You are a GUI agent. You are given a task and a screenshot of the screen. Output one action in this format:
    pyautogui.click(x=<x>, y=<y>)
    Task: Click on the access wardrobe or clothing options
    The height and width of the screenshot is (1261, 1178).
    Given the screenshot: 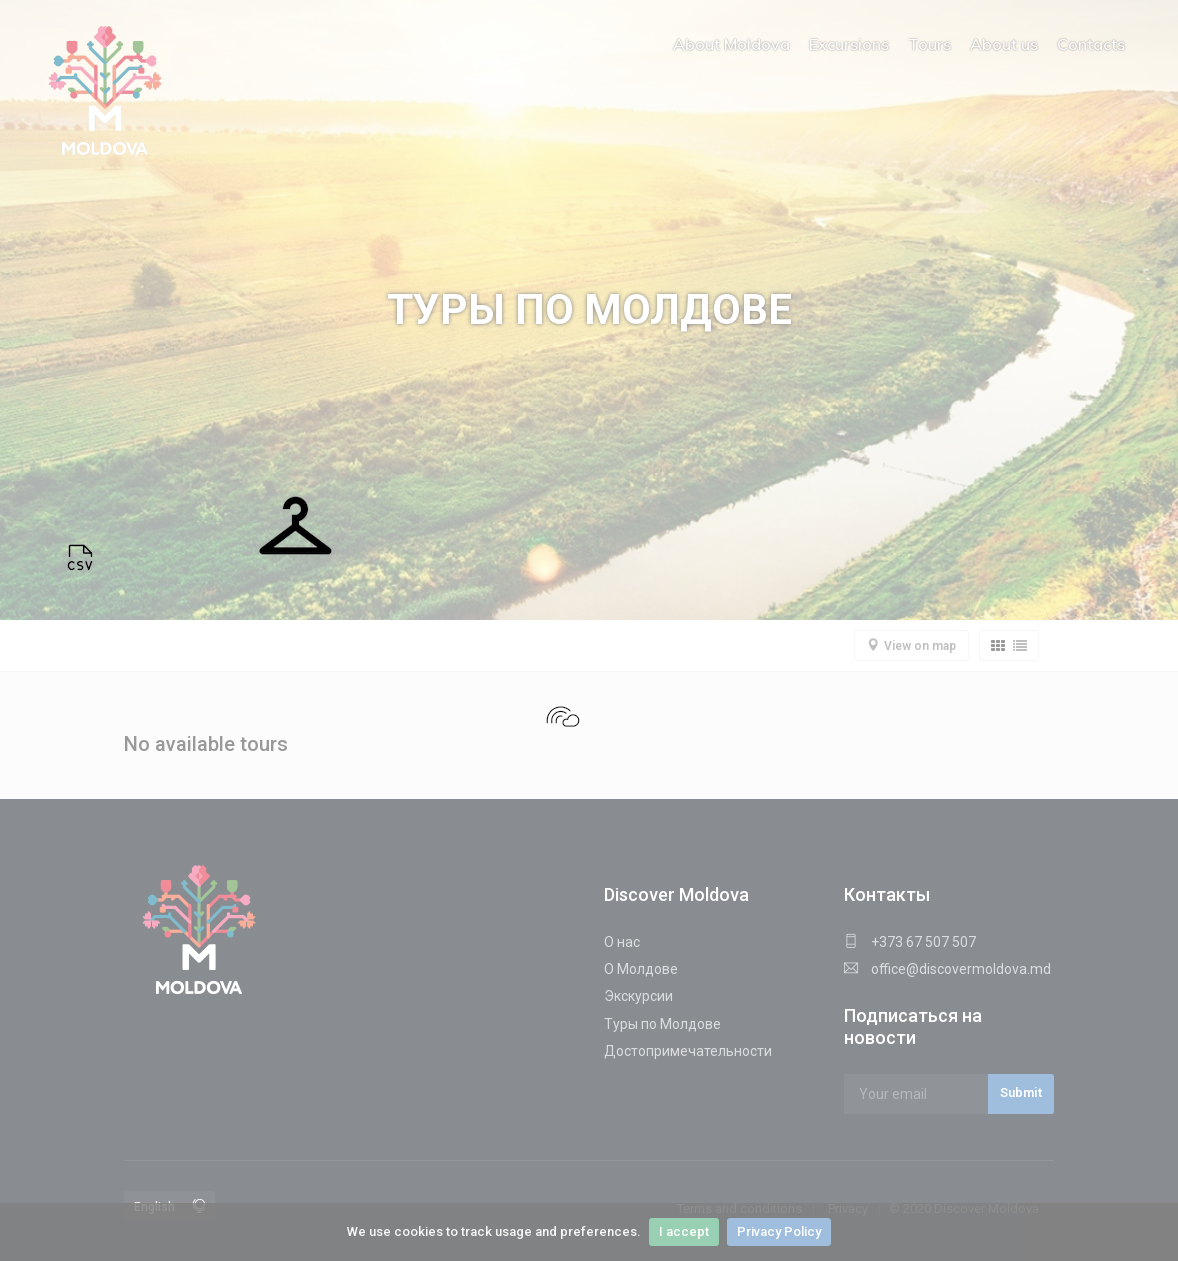 What is the action you would take?
    pyautogui.click(x=295, y=525)
    